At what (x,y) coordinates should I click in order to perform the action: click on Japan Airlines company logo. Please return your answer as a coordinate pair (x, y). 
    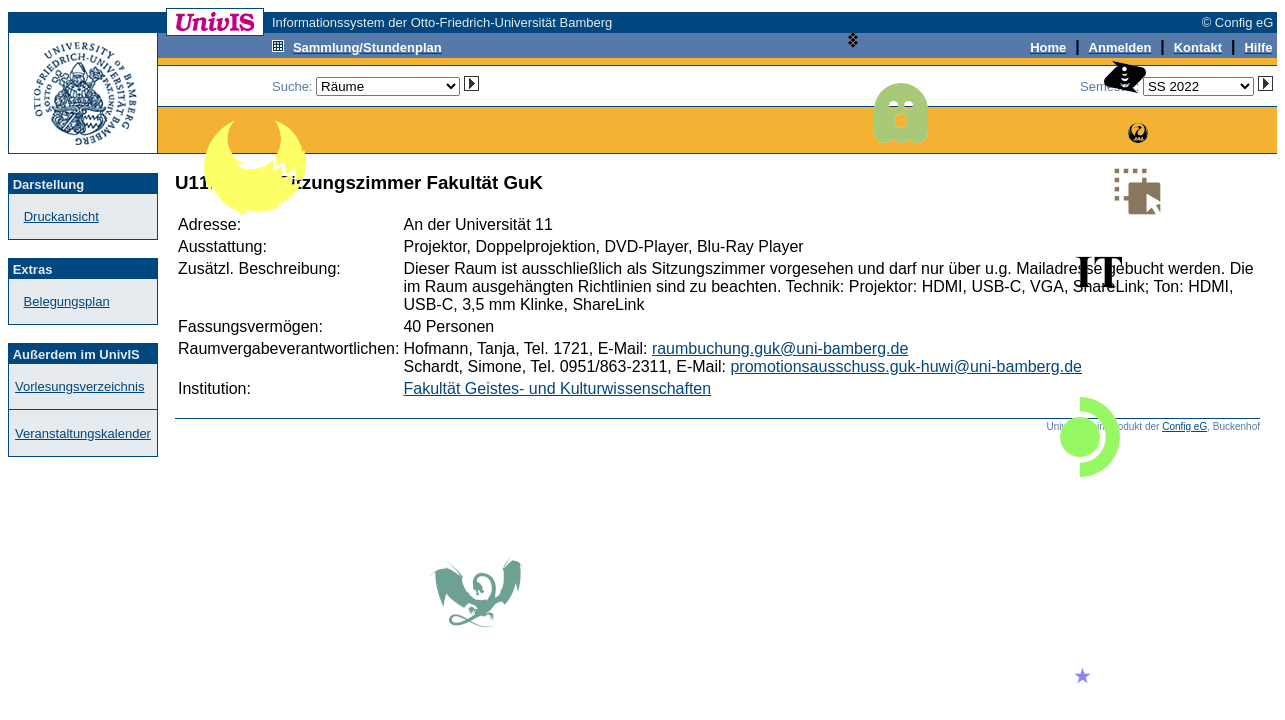
    Looking at the image, I should click on (1138, 133).